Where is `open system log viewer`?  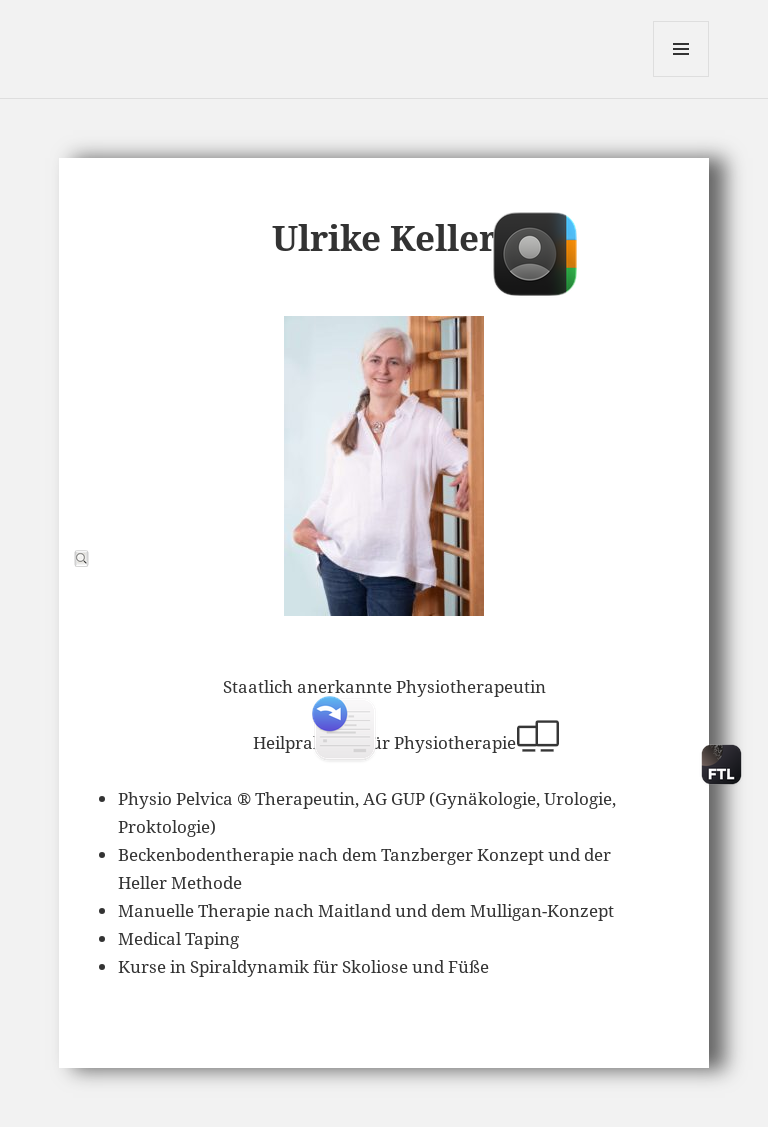 open system log viewer is located at coordinates (81, 558).